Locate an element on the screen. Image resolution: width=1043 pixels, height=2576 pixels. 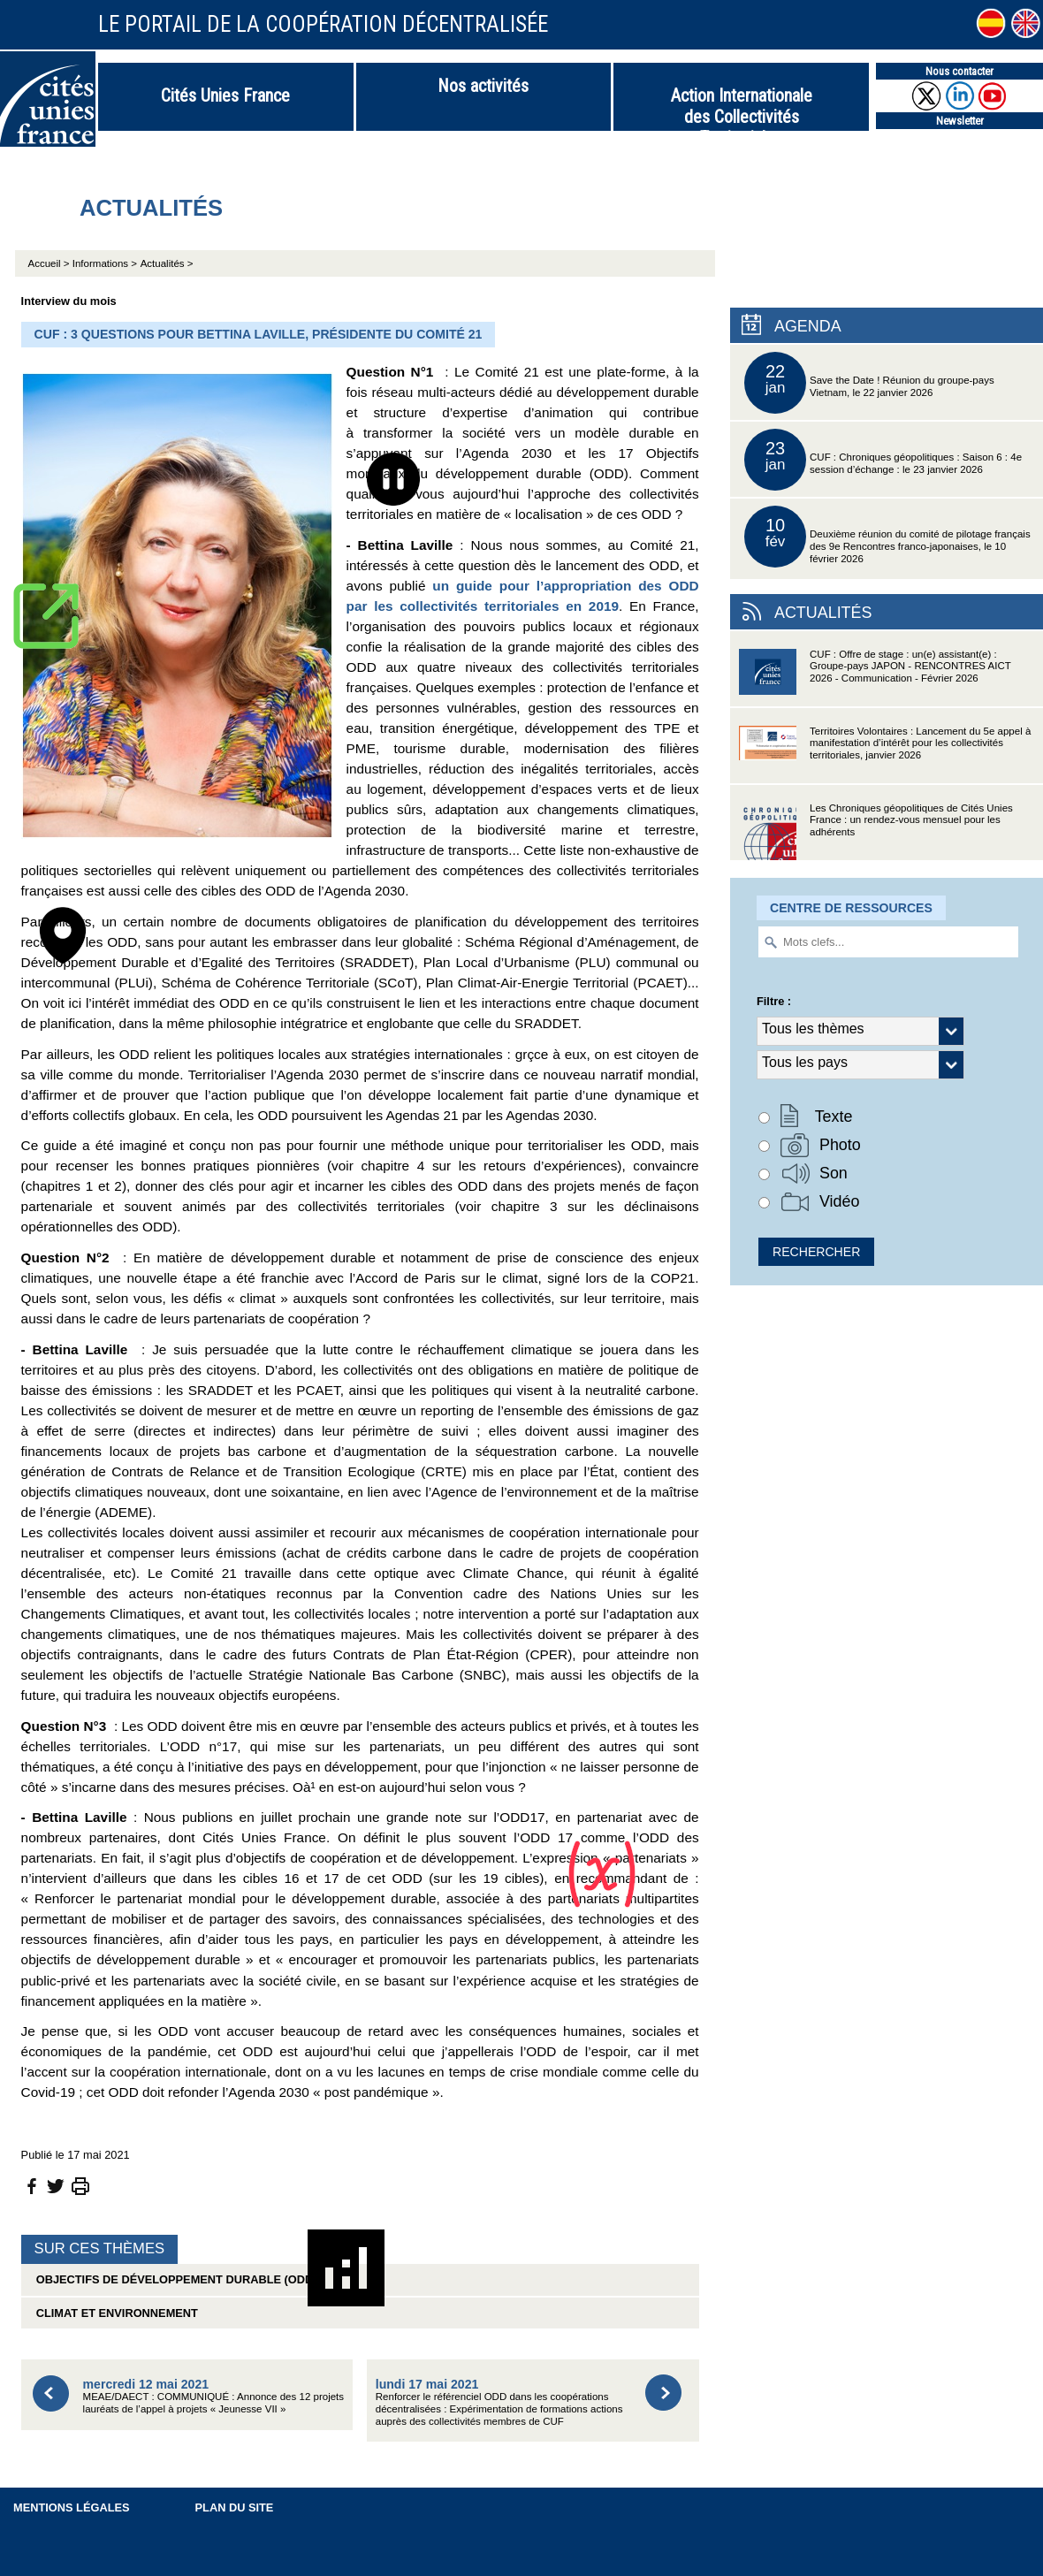
insert a variable or placeholder value is located at coordinates (602, 1874).